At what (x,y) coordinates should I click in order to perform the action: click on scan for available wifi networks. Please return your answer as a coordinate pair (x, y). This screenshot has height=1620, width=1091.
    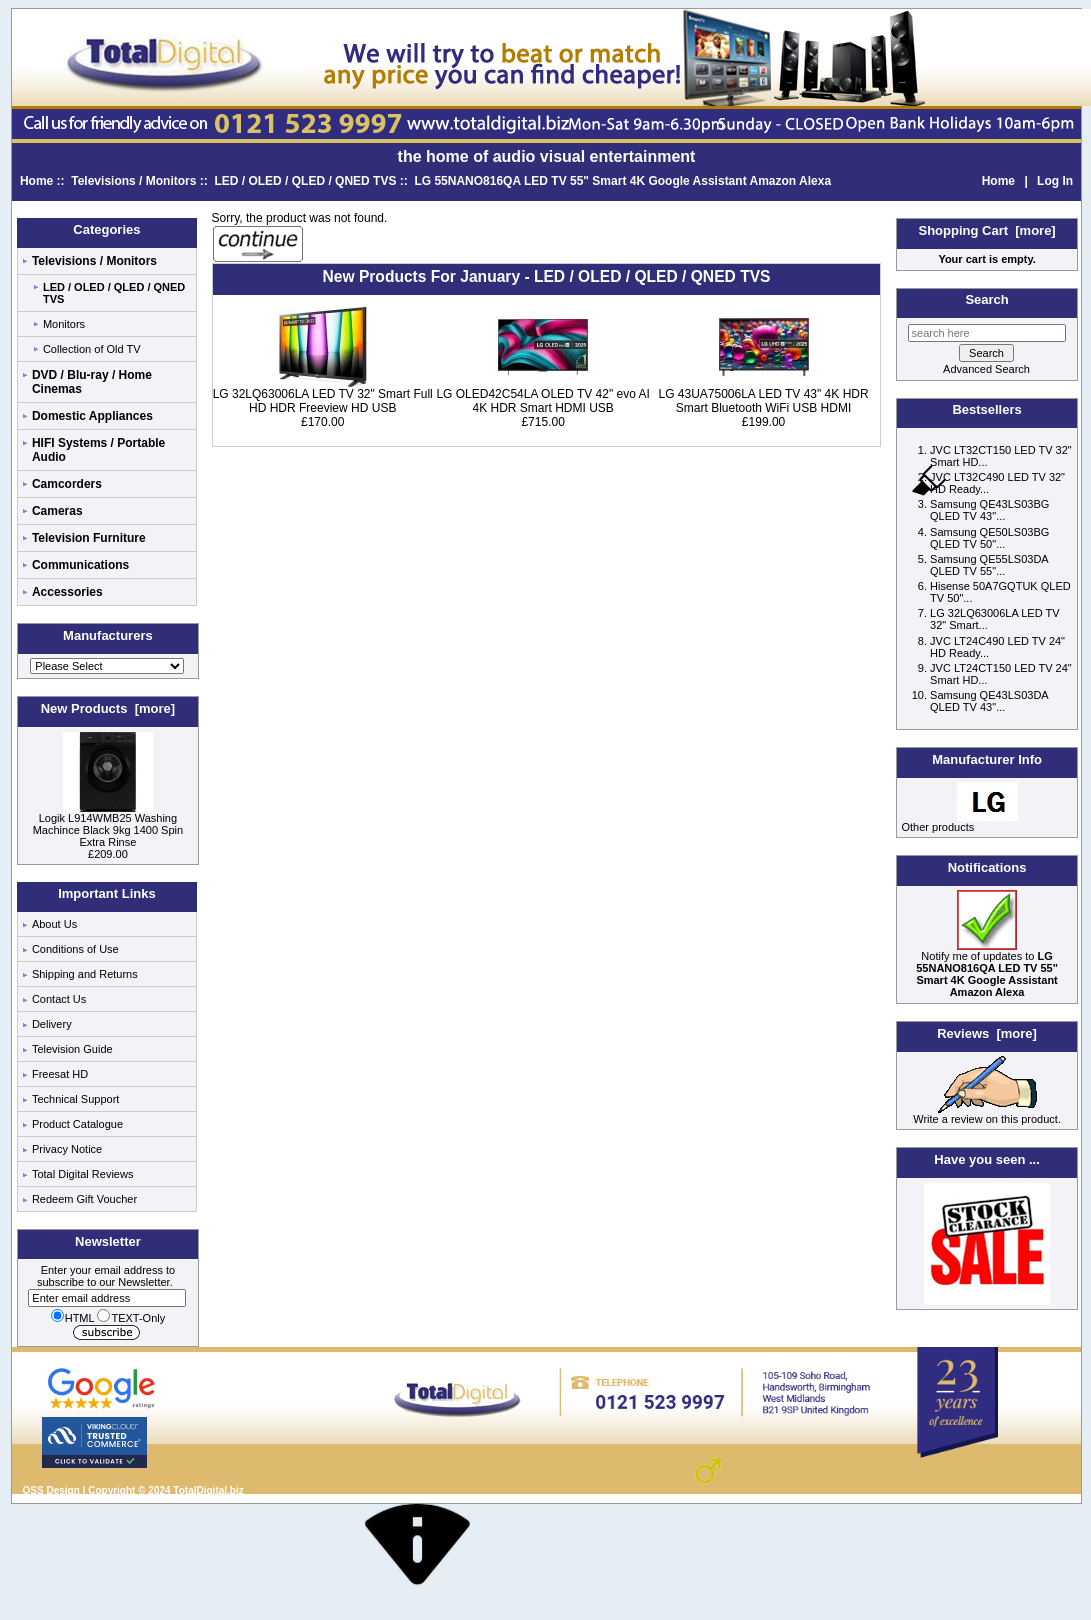
    Looking at the image, I should click on (417, 1544).